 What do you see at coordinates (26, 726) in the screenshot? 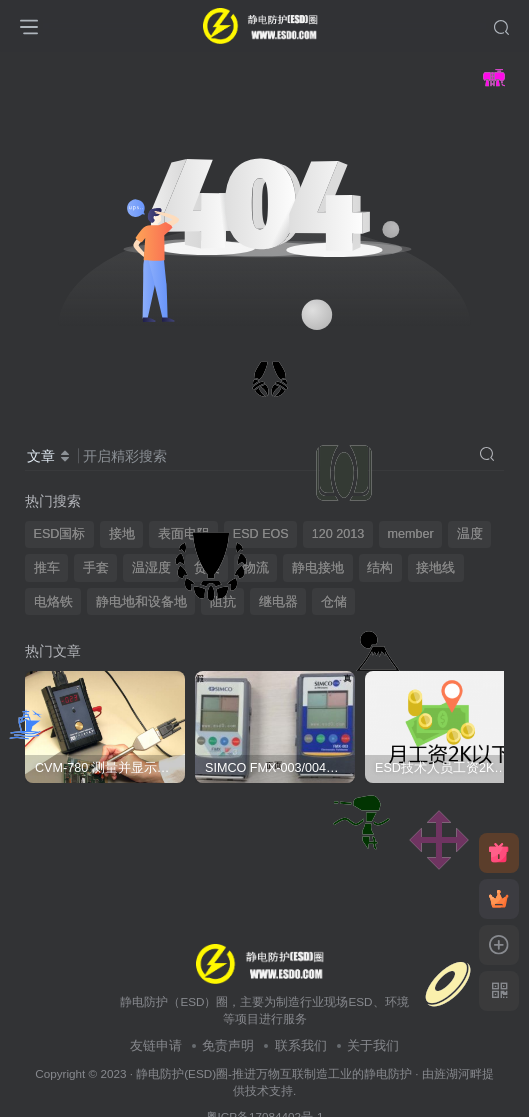
I see `aircraft carrier unit in a strategy game` at bounding box center [26, 726].